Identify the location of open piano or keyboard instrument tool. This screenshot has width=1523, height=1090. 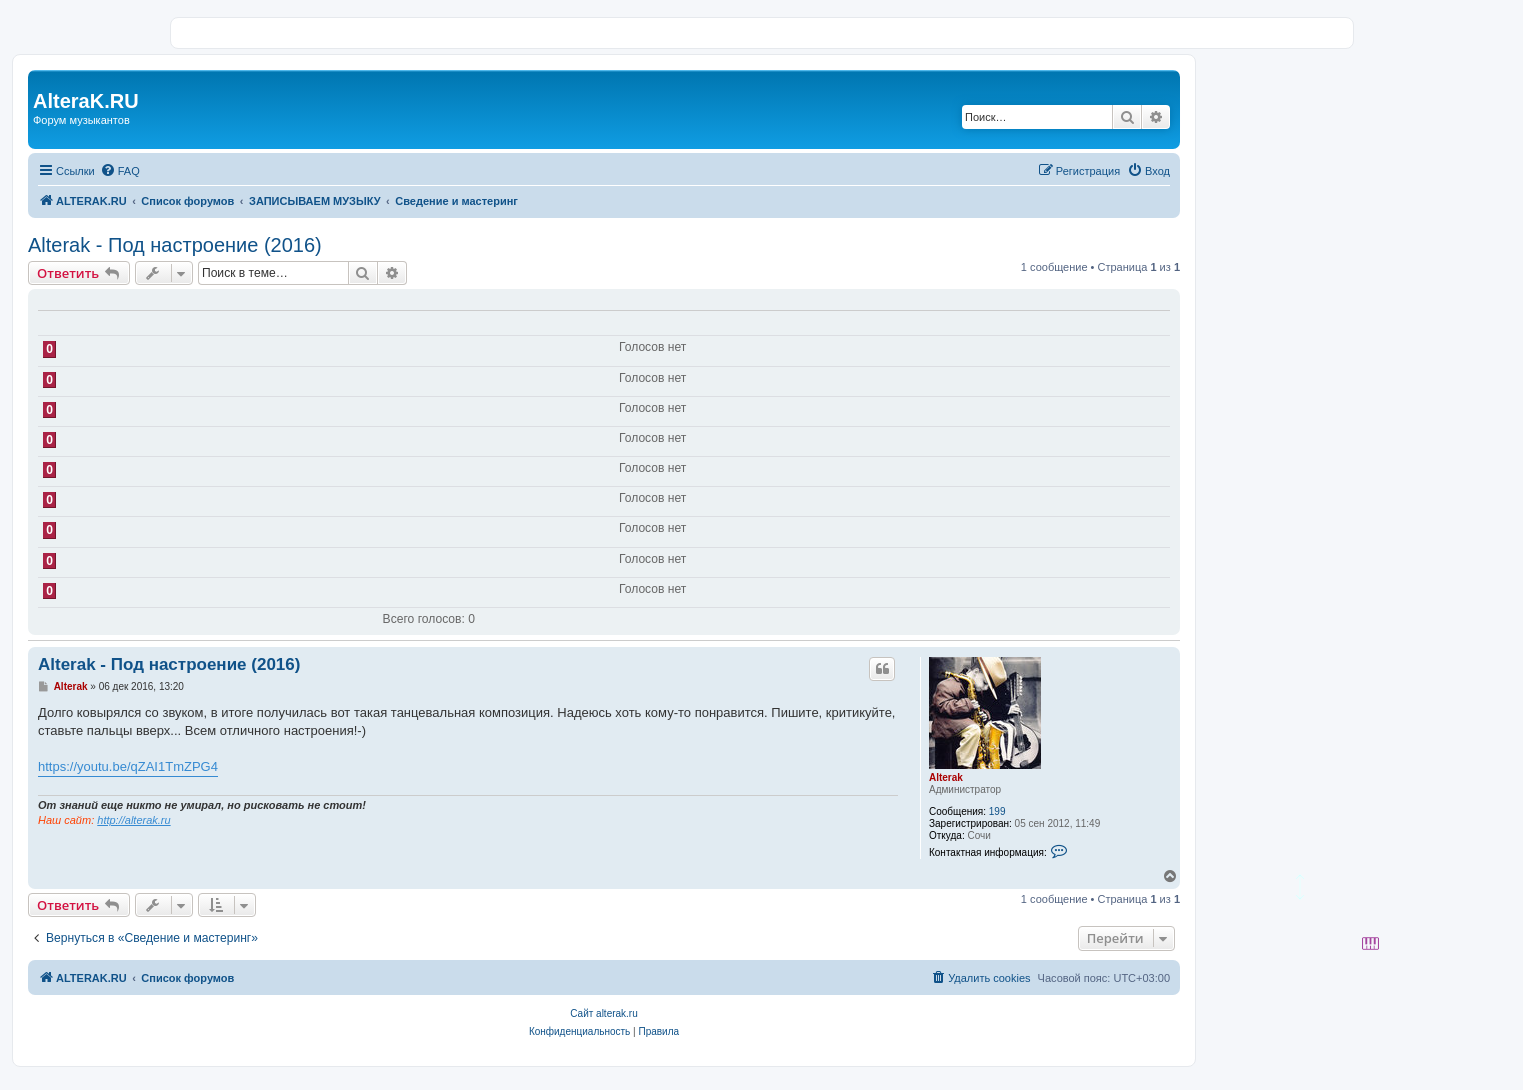
(1370, 943).